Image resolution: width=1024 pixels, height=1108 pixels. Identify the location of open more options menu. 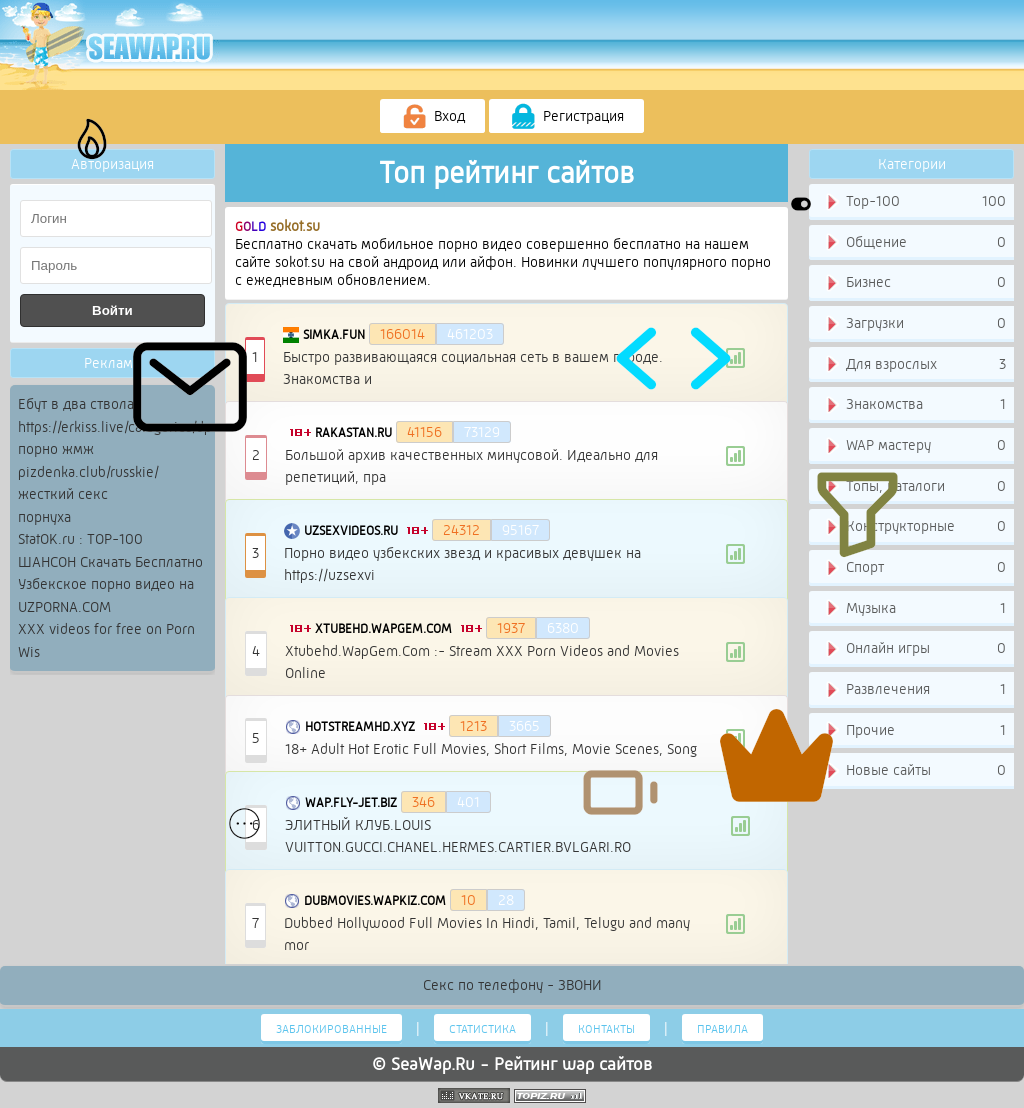
(244, 823).